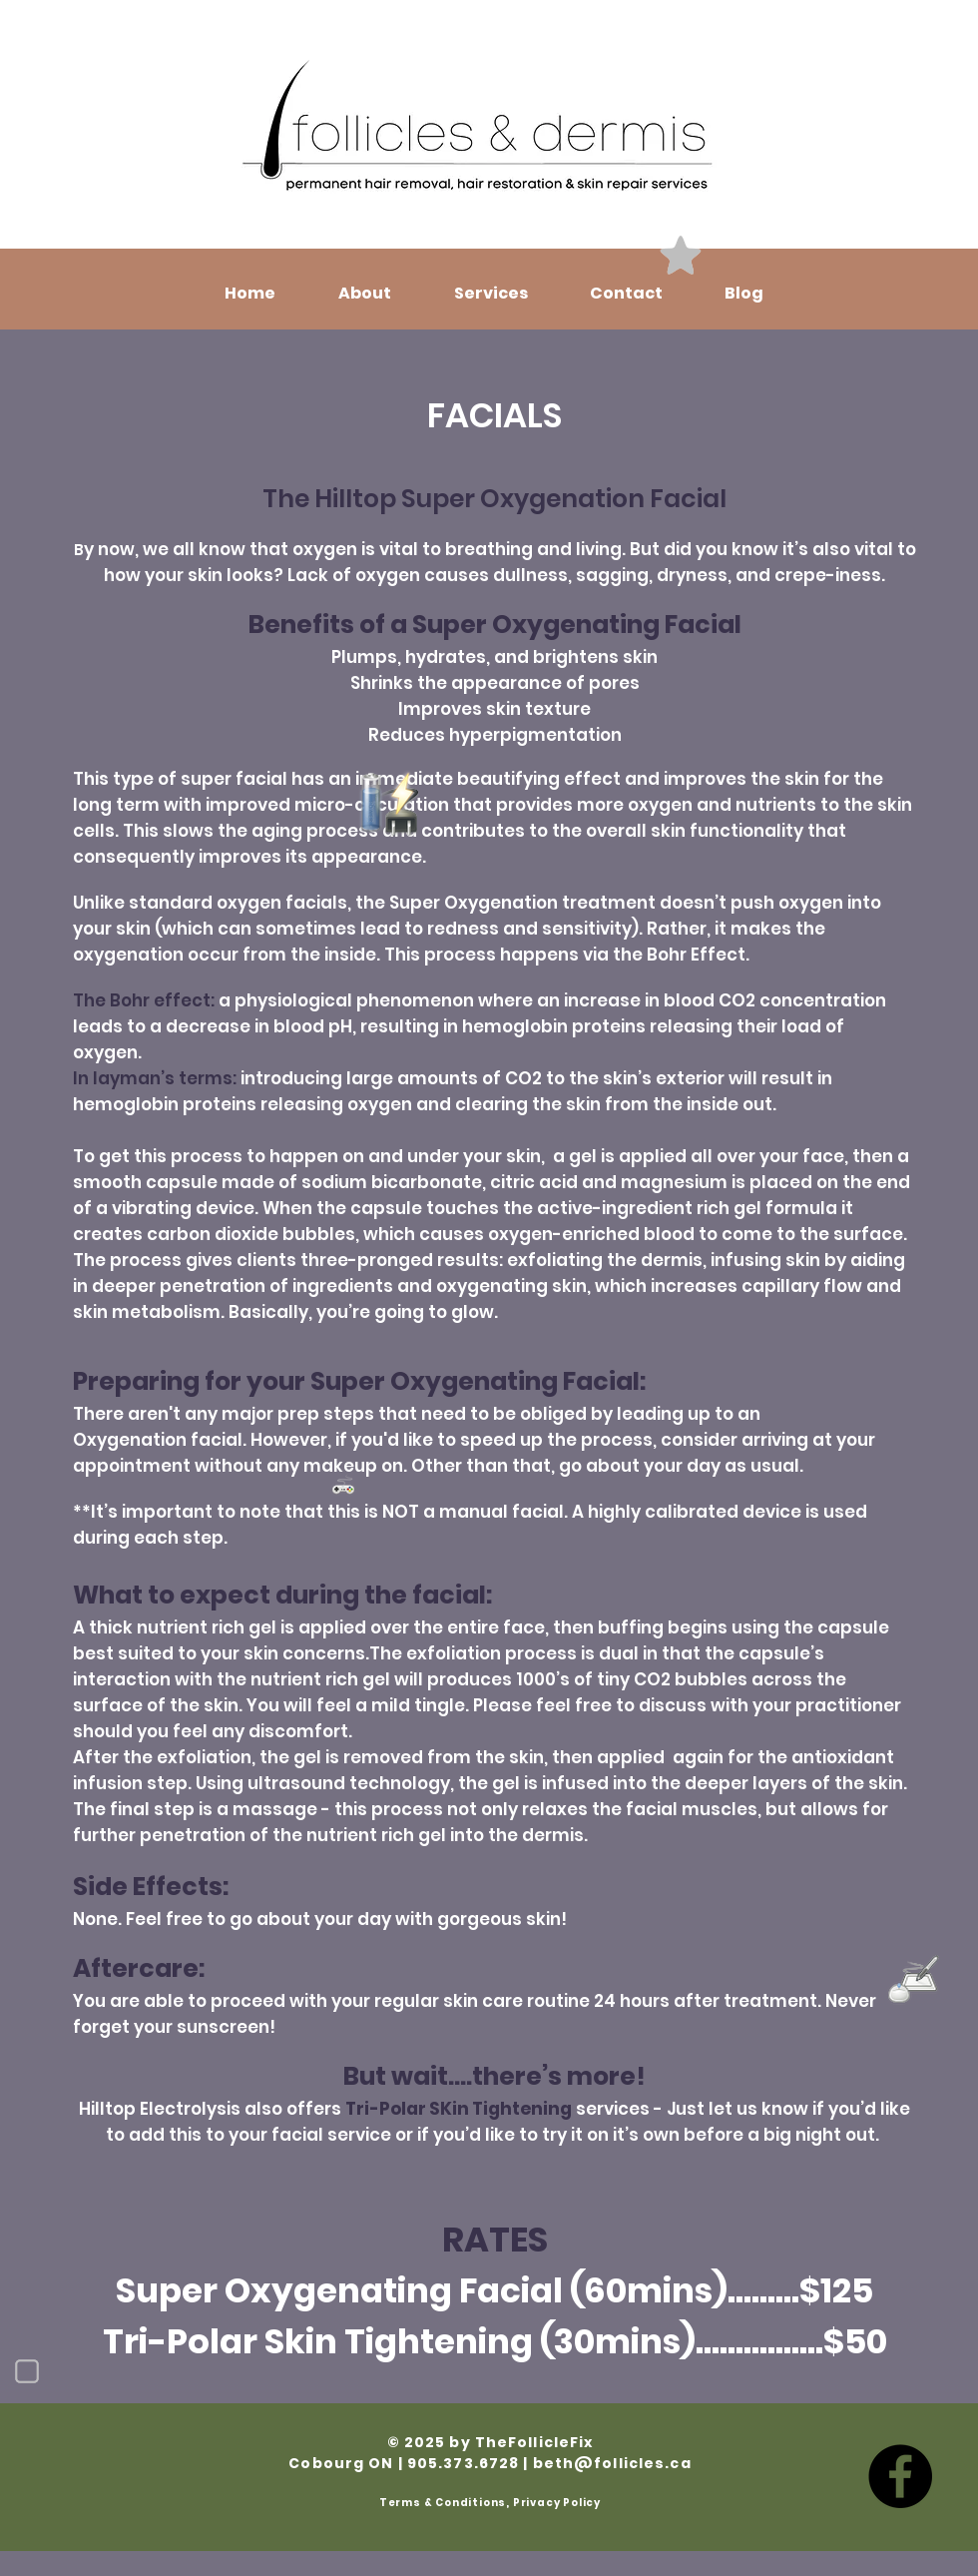 The image size is (978, 2576). Describe the element at coordinates (913, 1980) in the screenshot. I see `configure mouse and tablet settings` at that location.